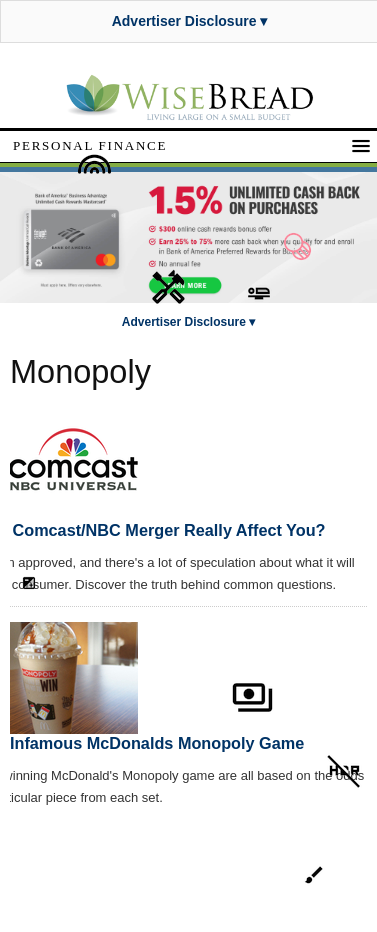 The width and height of the screenshot is (377, 932). Describe the element at coordinates (297, 246) in the screenshot. I see `subtract one shape from another` at that location.